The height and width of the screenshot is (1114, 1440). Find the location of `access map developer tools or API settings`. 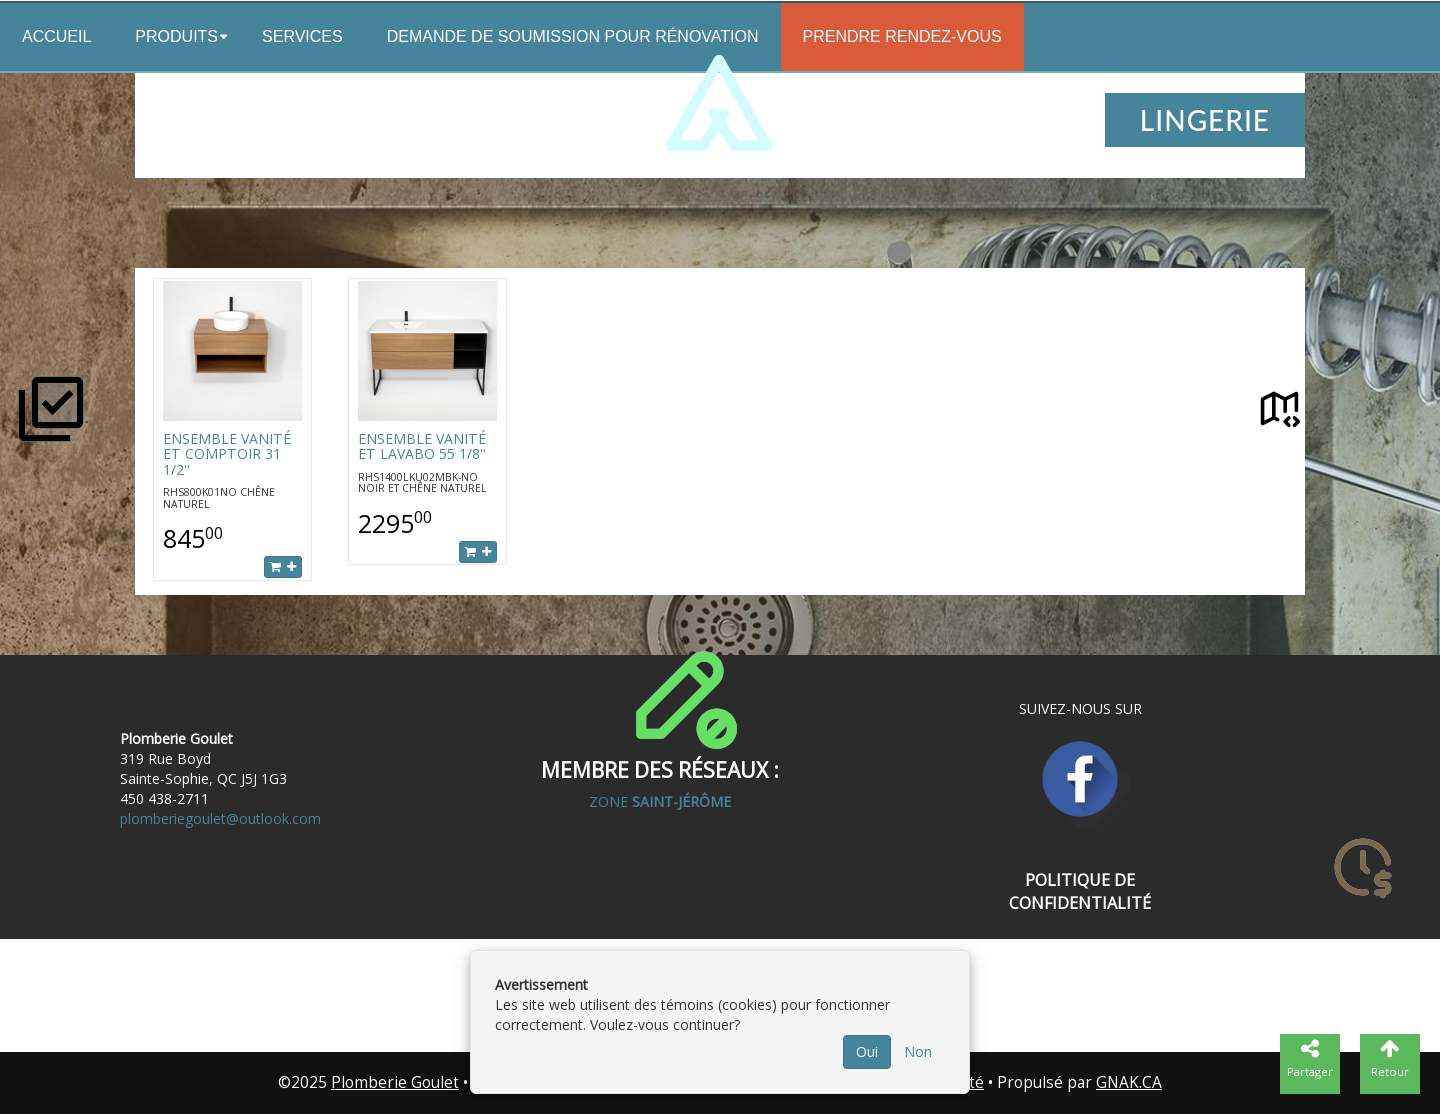

access map developer tools or API settings is located at coordinates (1279, 408).